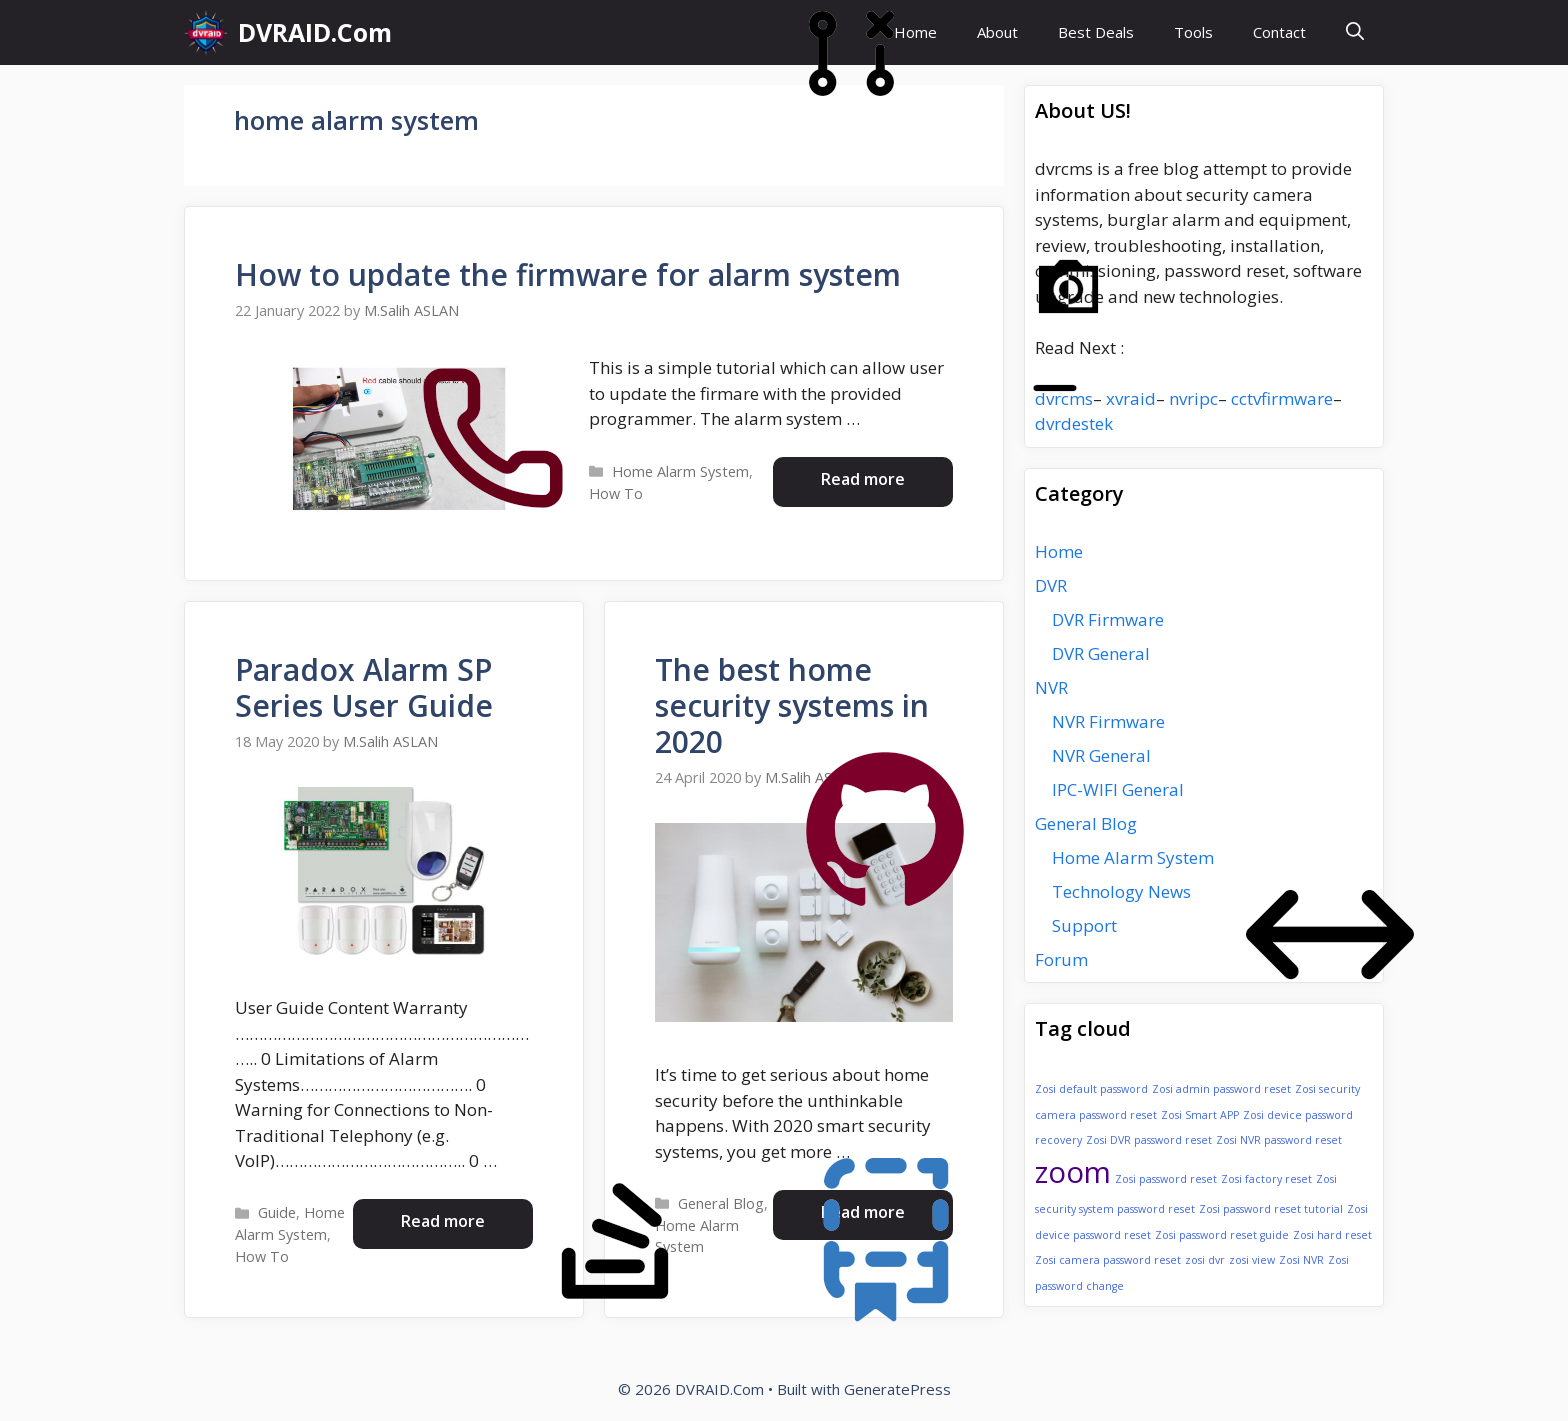 This screenshot has height=1421, width=1568. Describe the element at coordinates (885, 831) in the screenshot. I see `view project on github` at that location.